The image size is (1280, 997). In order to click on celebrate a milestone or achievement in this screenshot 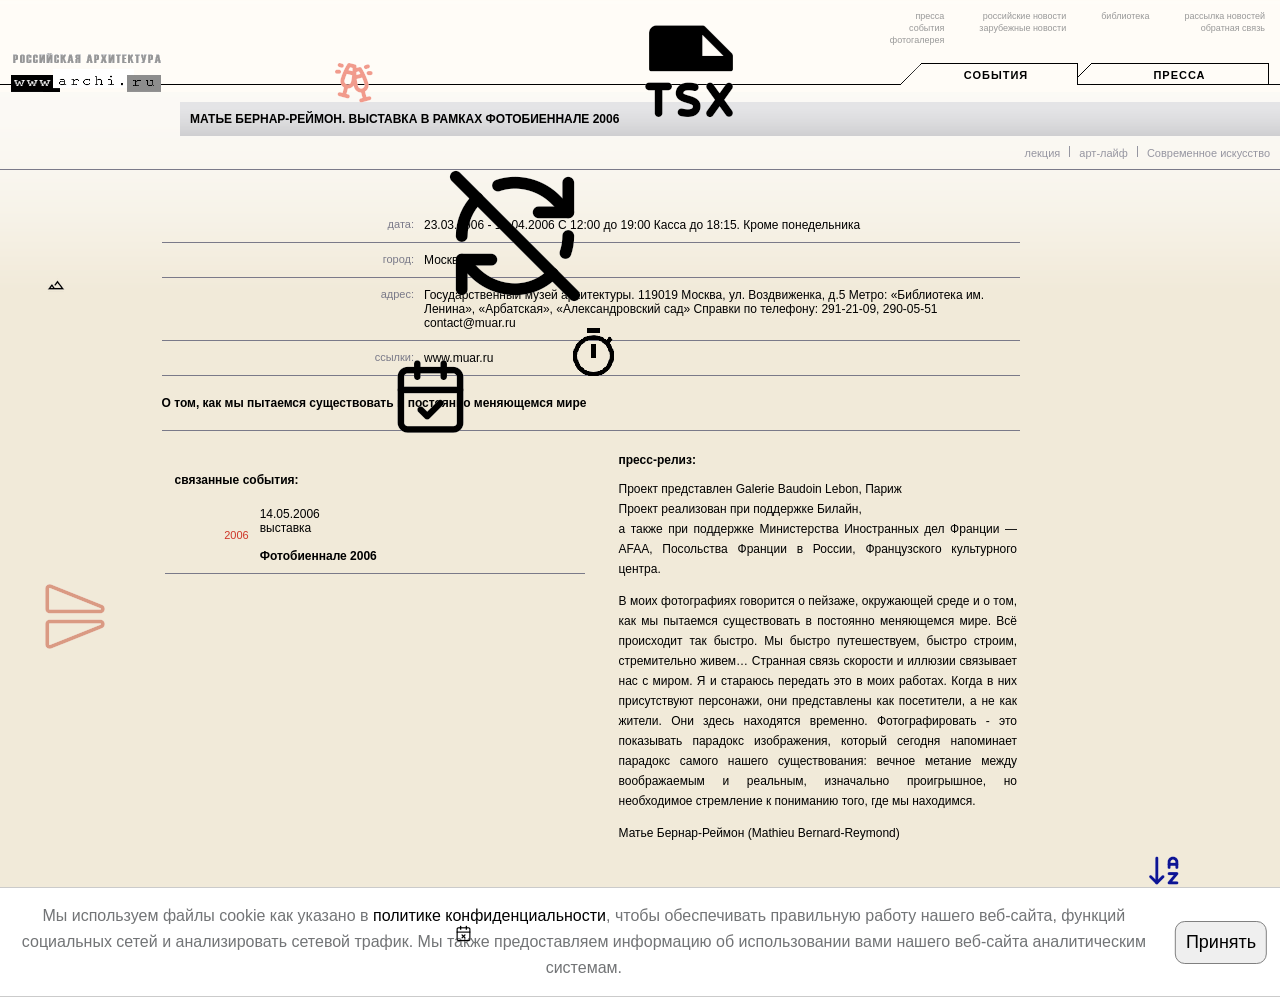, I will do `click(354, 82)`.